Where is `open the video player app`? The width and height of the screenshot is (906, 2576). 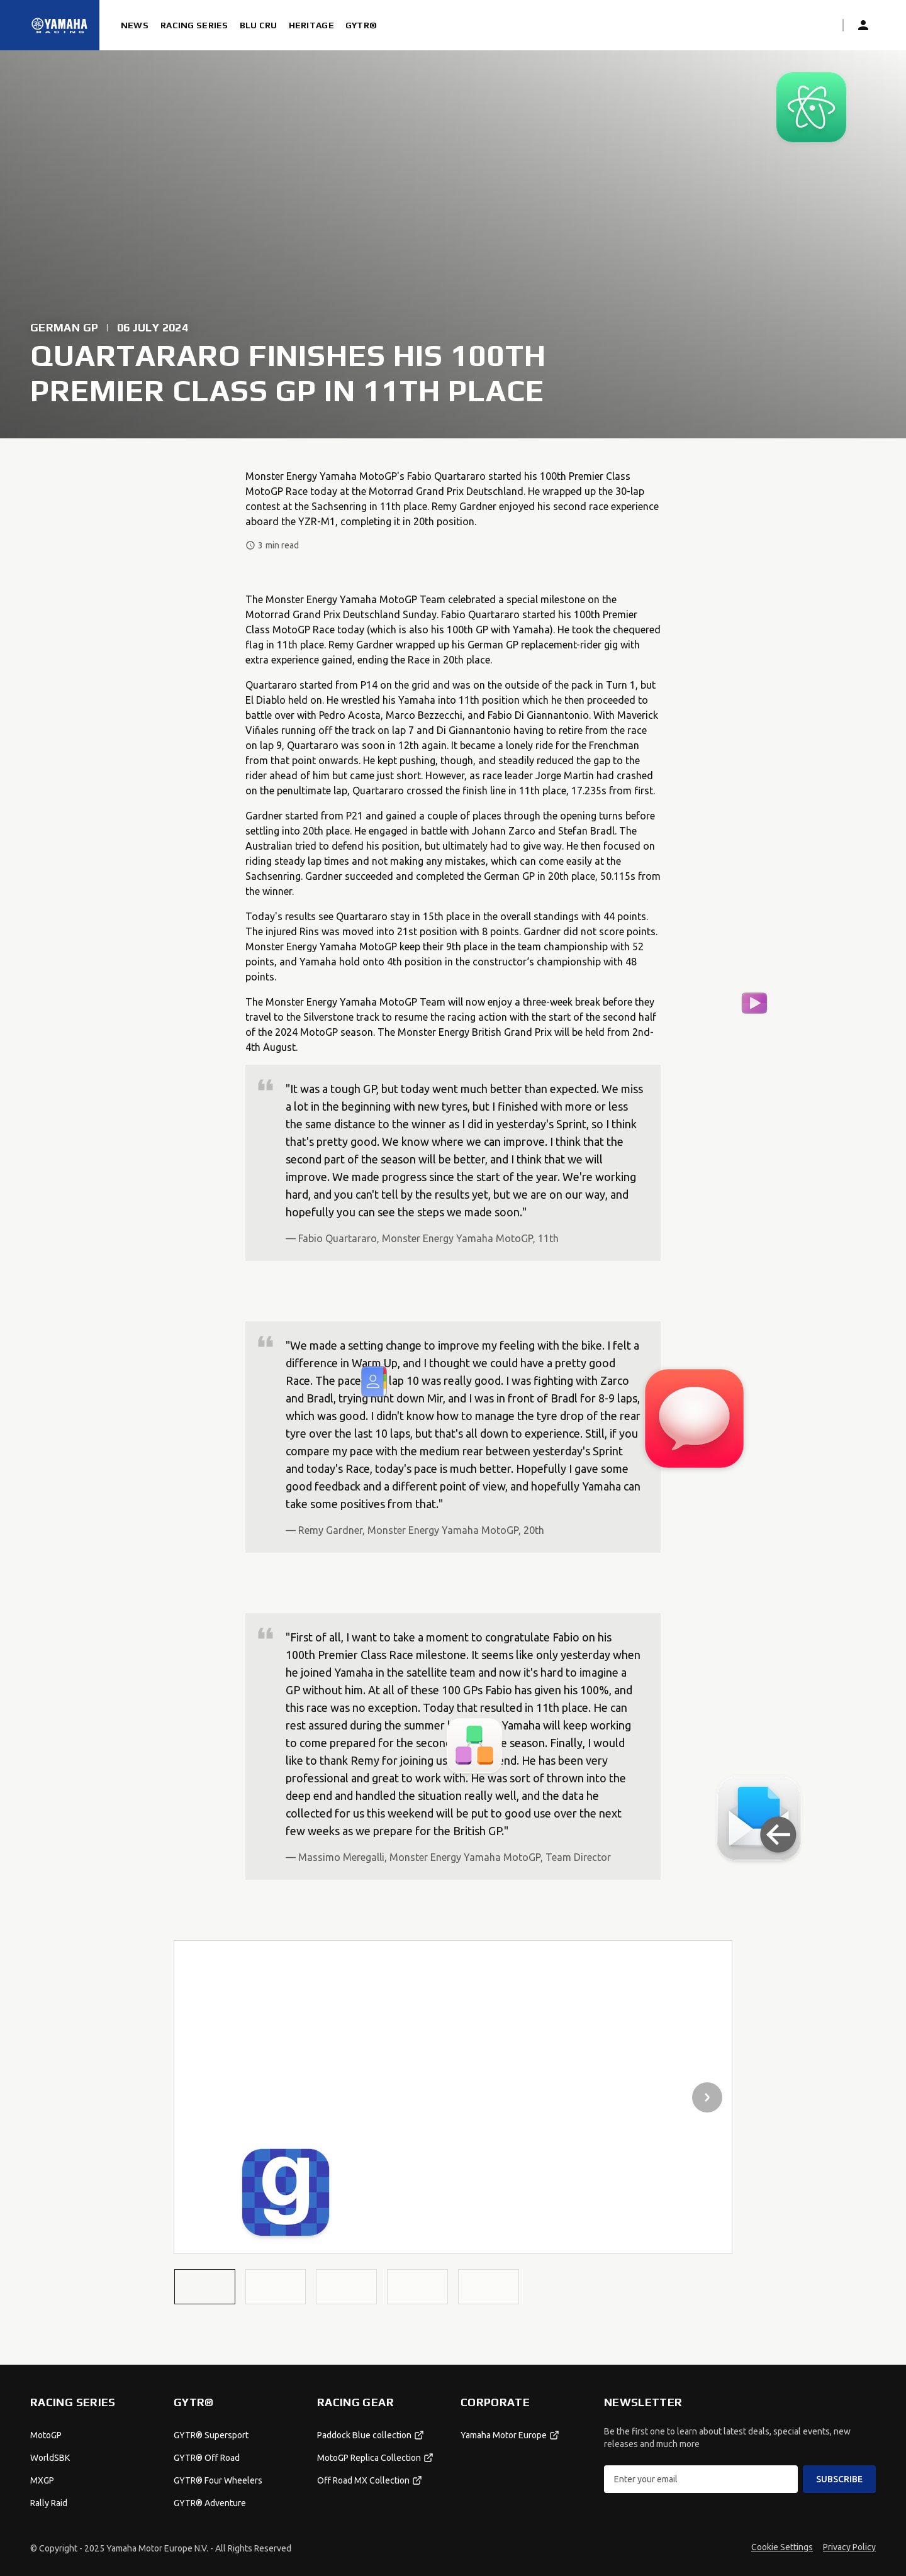 open the video player app is located at coordinates (754, 1003).